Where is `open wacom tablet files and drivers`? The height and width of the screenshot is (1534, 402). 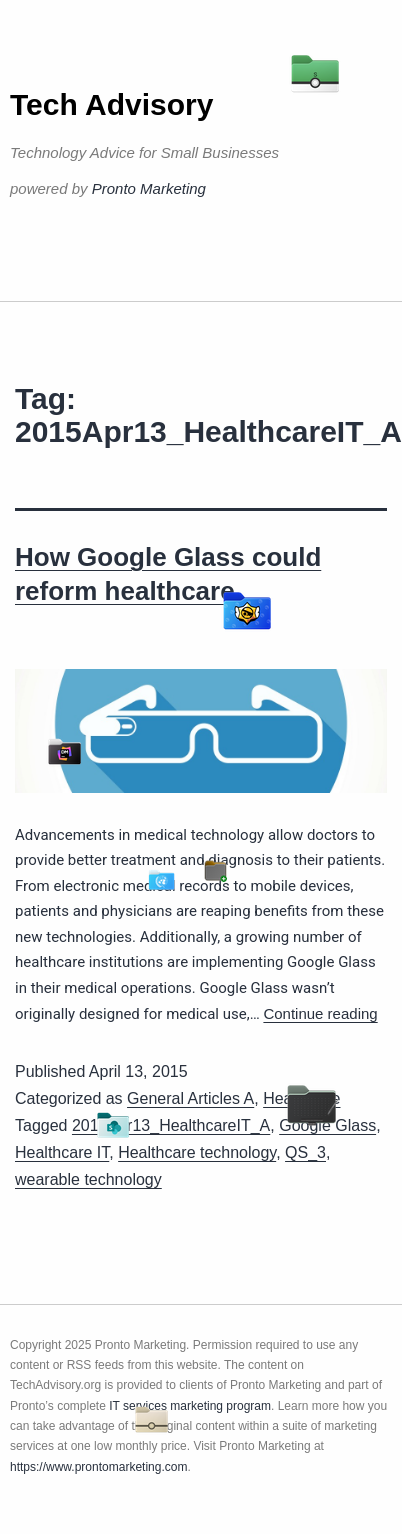 open wacom tablet files and drivers is located at coordinates (311, 1105).